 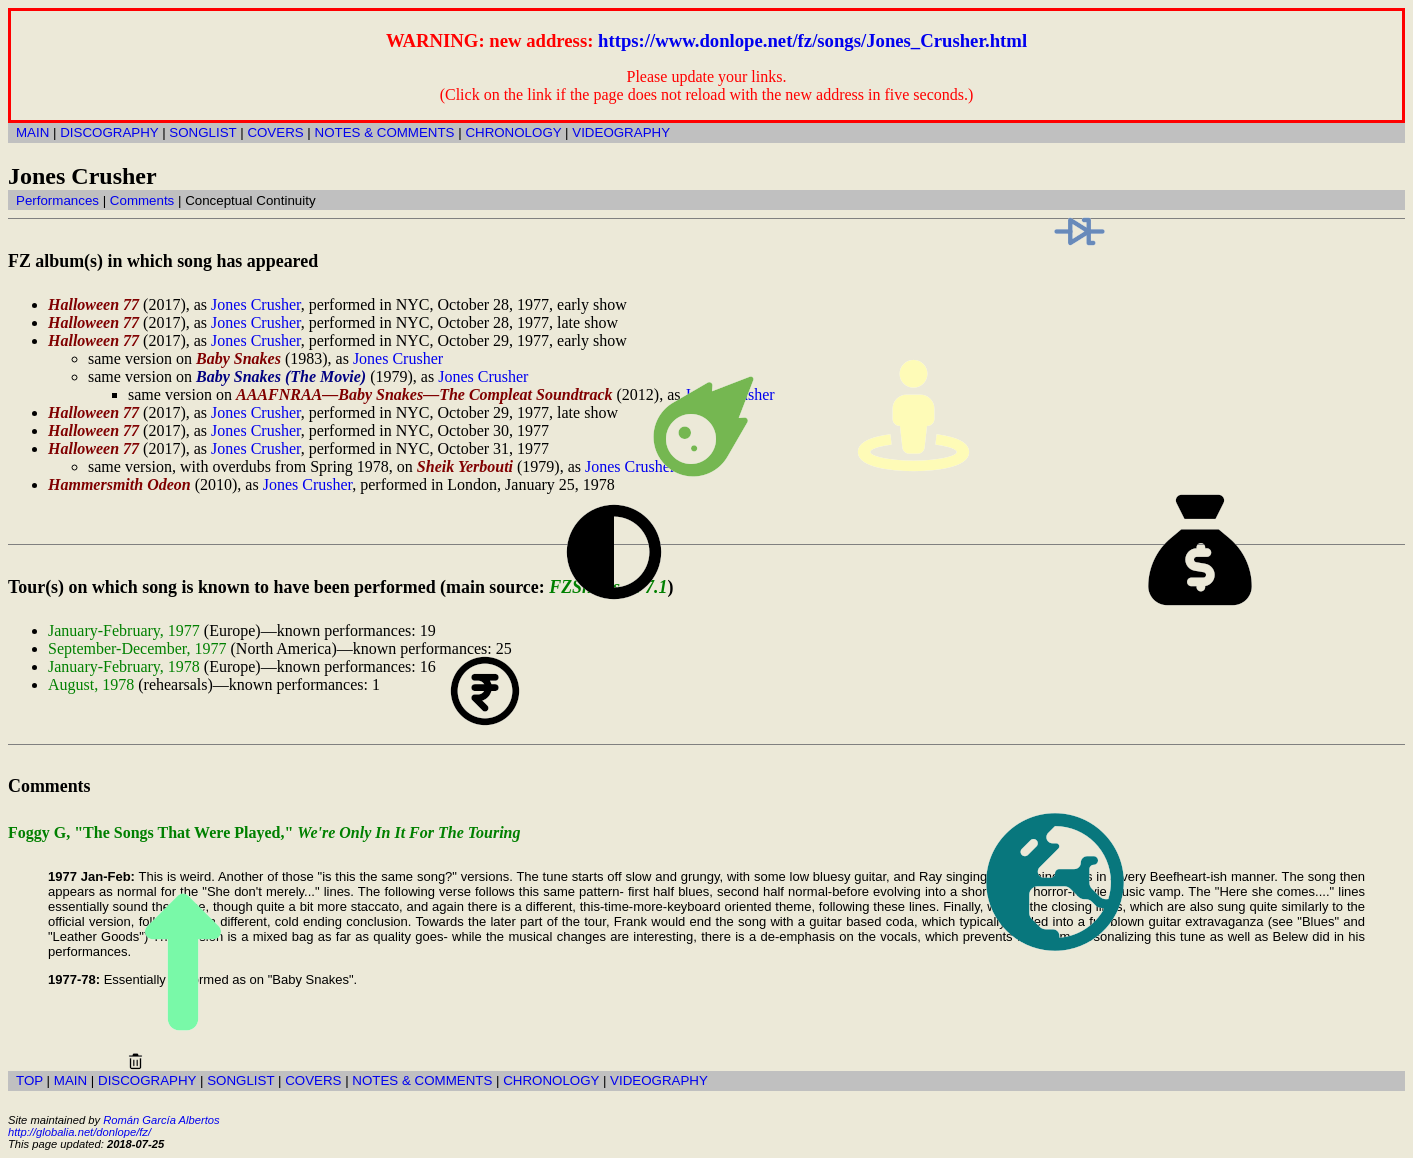 I want to click on view your earnings or balance, so click(x=1200, y=550).